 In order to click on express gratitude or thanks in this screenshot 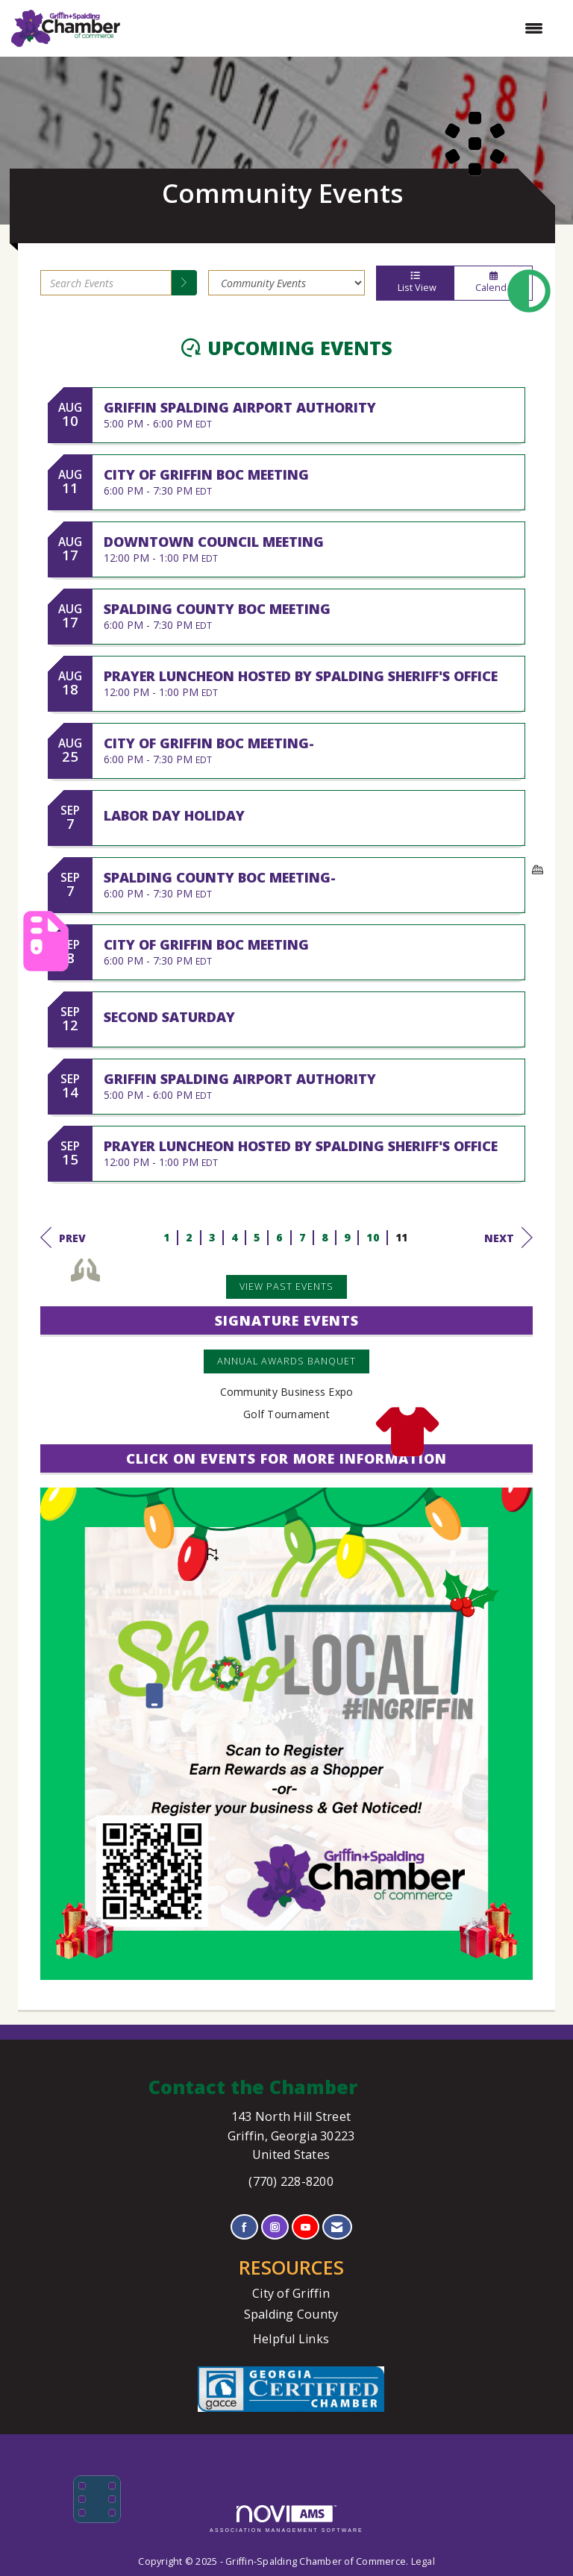, I will do `click(85, 1270)`.